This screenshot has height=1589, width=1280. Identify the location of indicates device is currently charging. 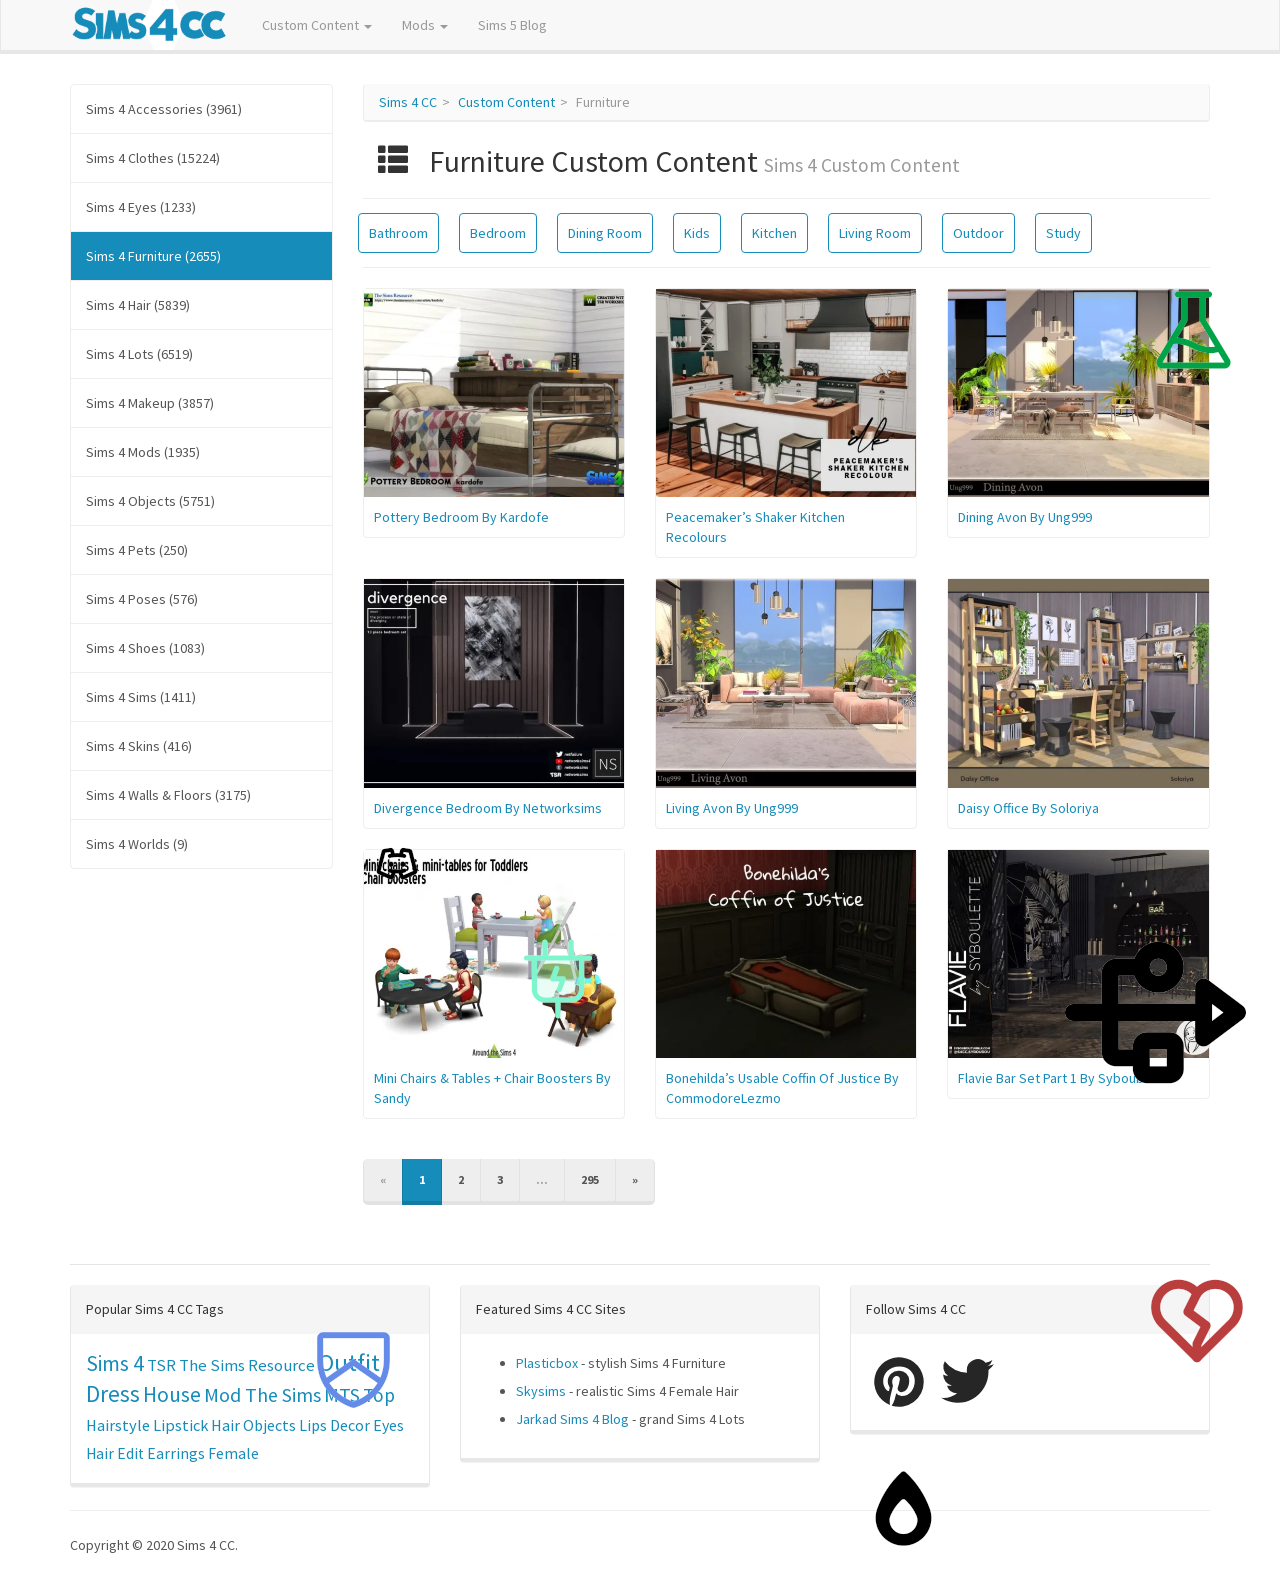
(558, 979).